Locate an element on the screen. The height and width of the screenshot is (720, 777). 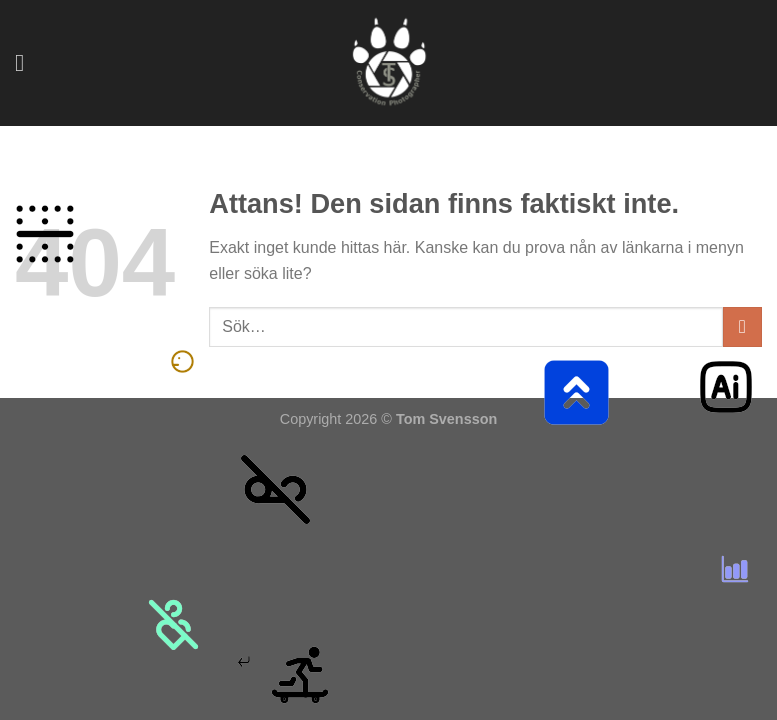
disable empathy or emotional response features is located at coordinates (173, 624).